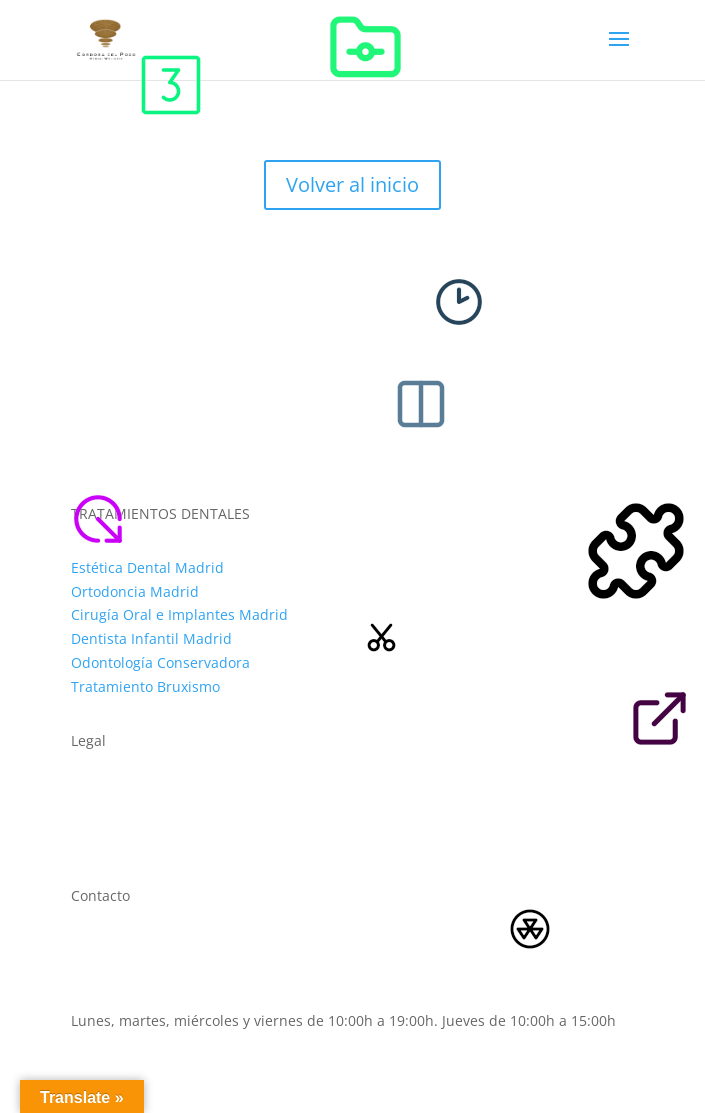 The height and width of the screenshot is (1113, 705). I want to click on switch to two-column layout, so click(421, 404).